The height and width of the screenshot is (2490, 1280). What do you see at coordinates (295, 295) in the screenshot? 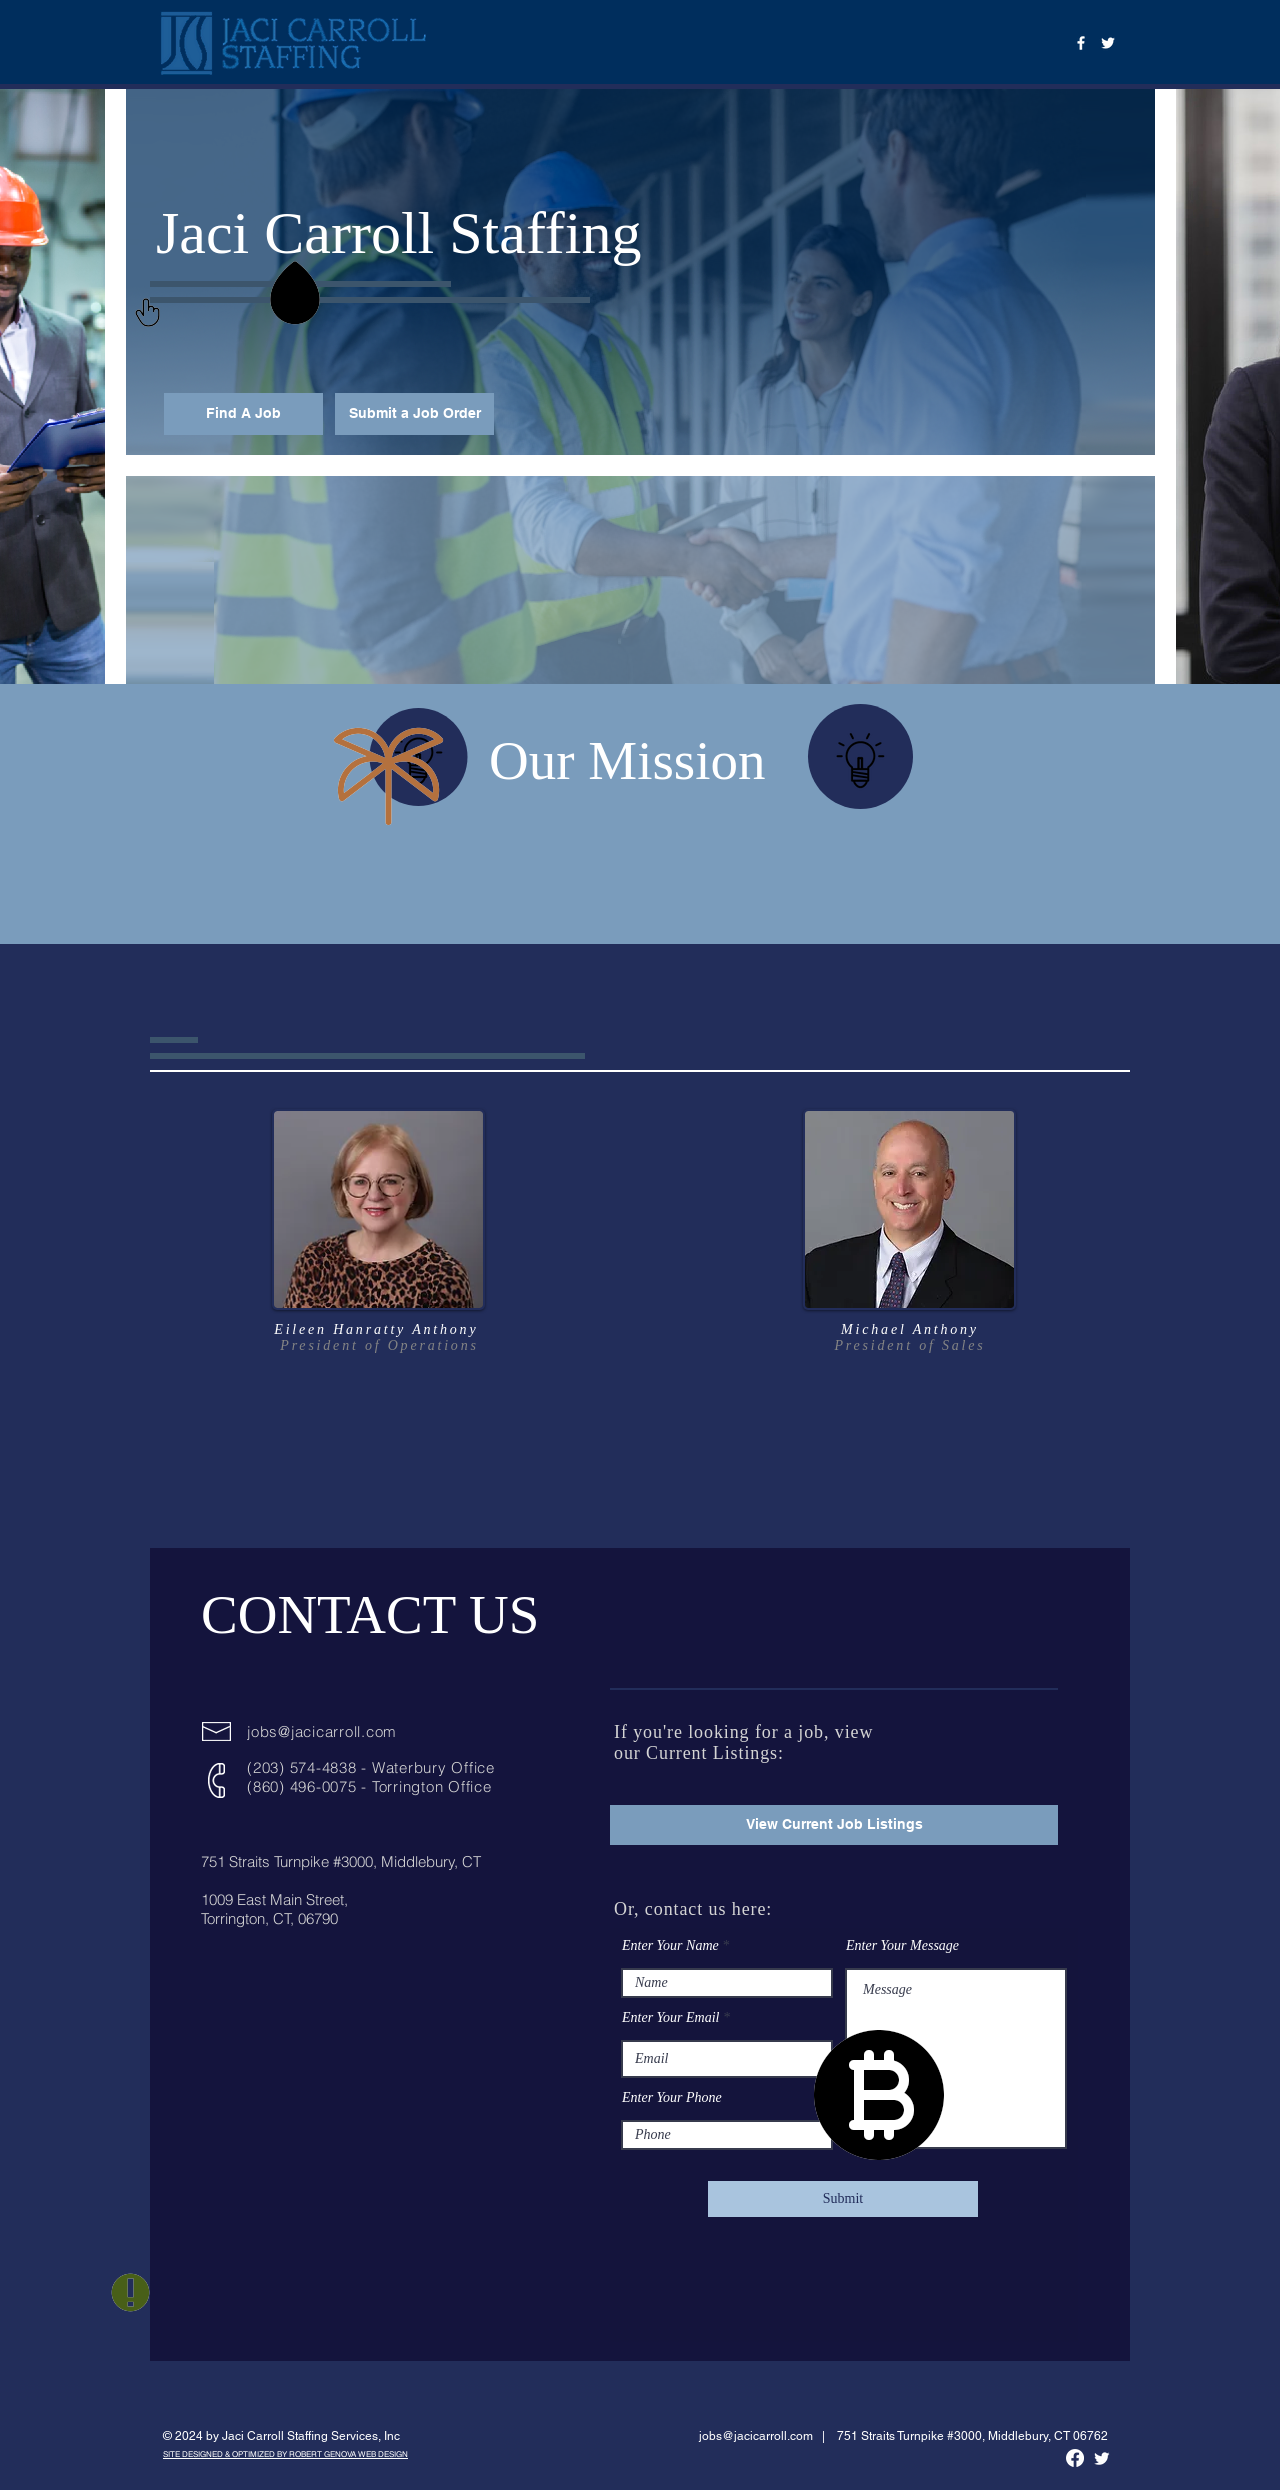
I see `indicates water or liquid-related feature` at bounding box center [295, 295].